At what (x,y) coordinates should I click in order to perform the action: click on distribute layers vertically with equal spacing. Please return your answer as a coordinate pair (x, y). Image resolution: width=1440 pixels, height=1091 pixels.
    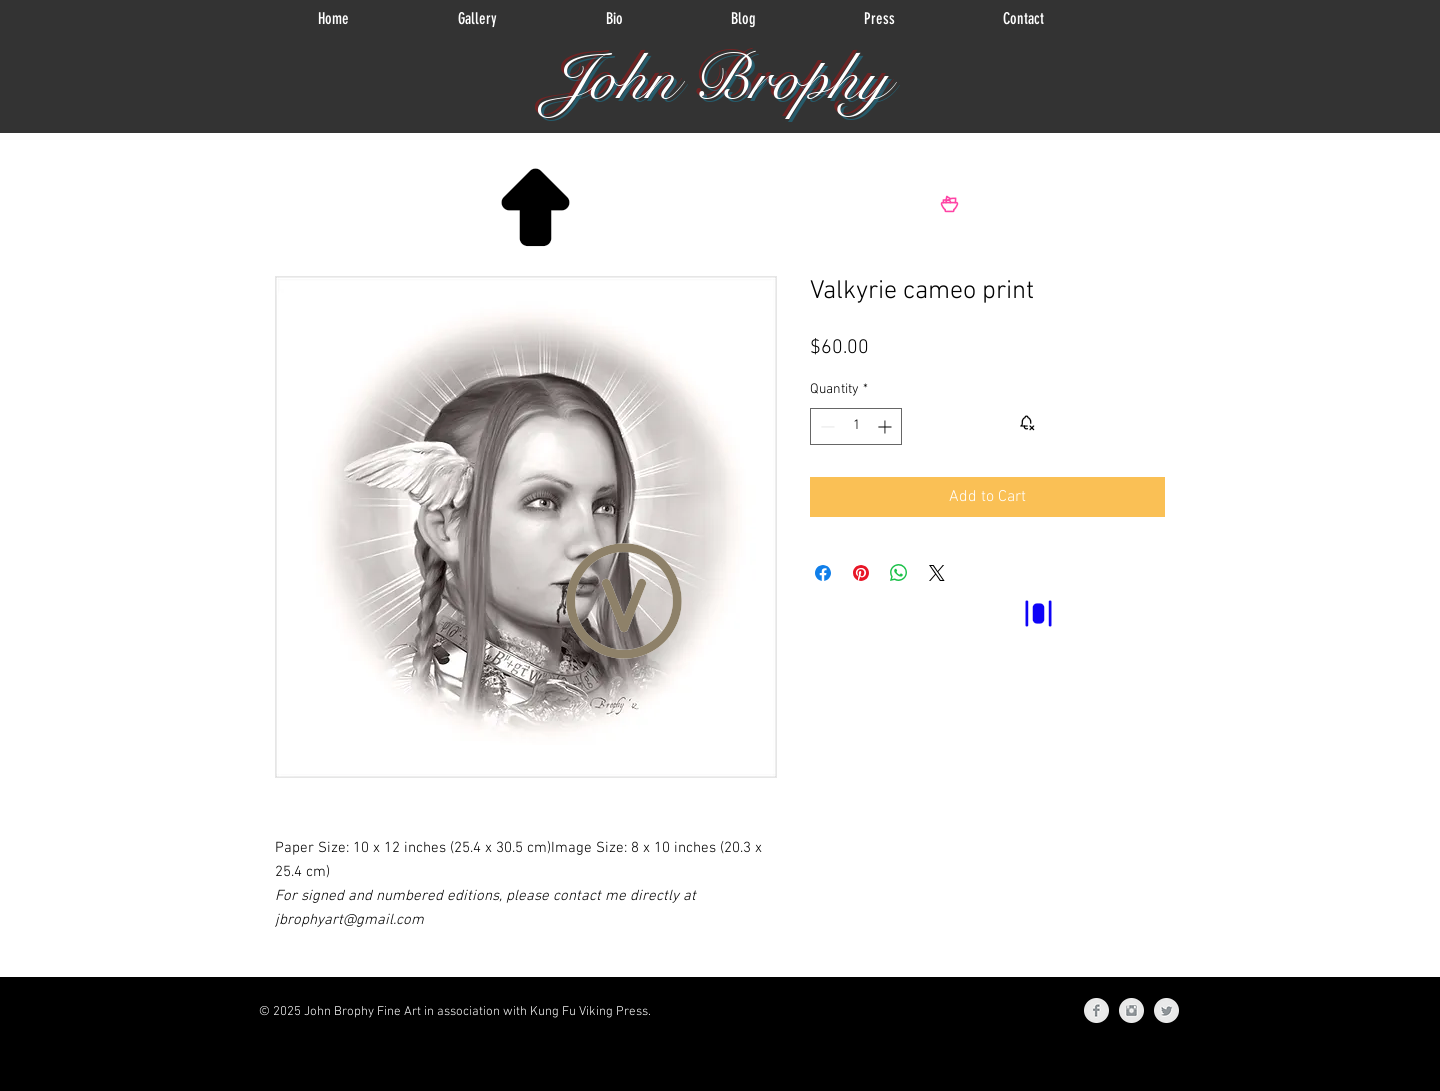
    Looking at the image, I should click on (1038, 613).